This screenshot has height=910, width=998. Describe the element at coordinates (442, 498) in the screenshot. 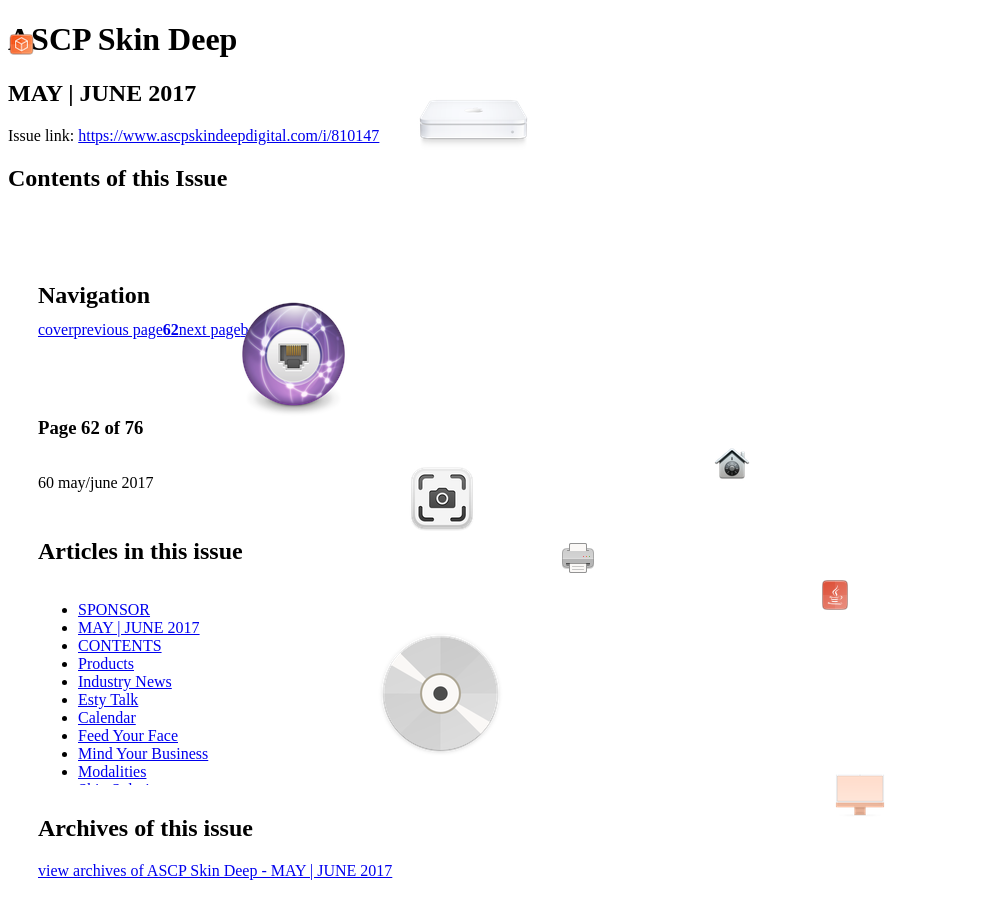

I see `capture a screenshot of your screen` at that location.